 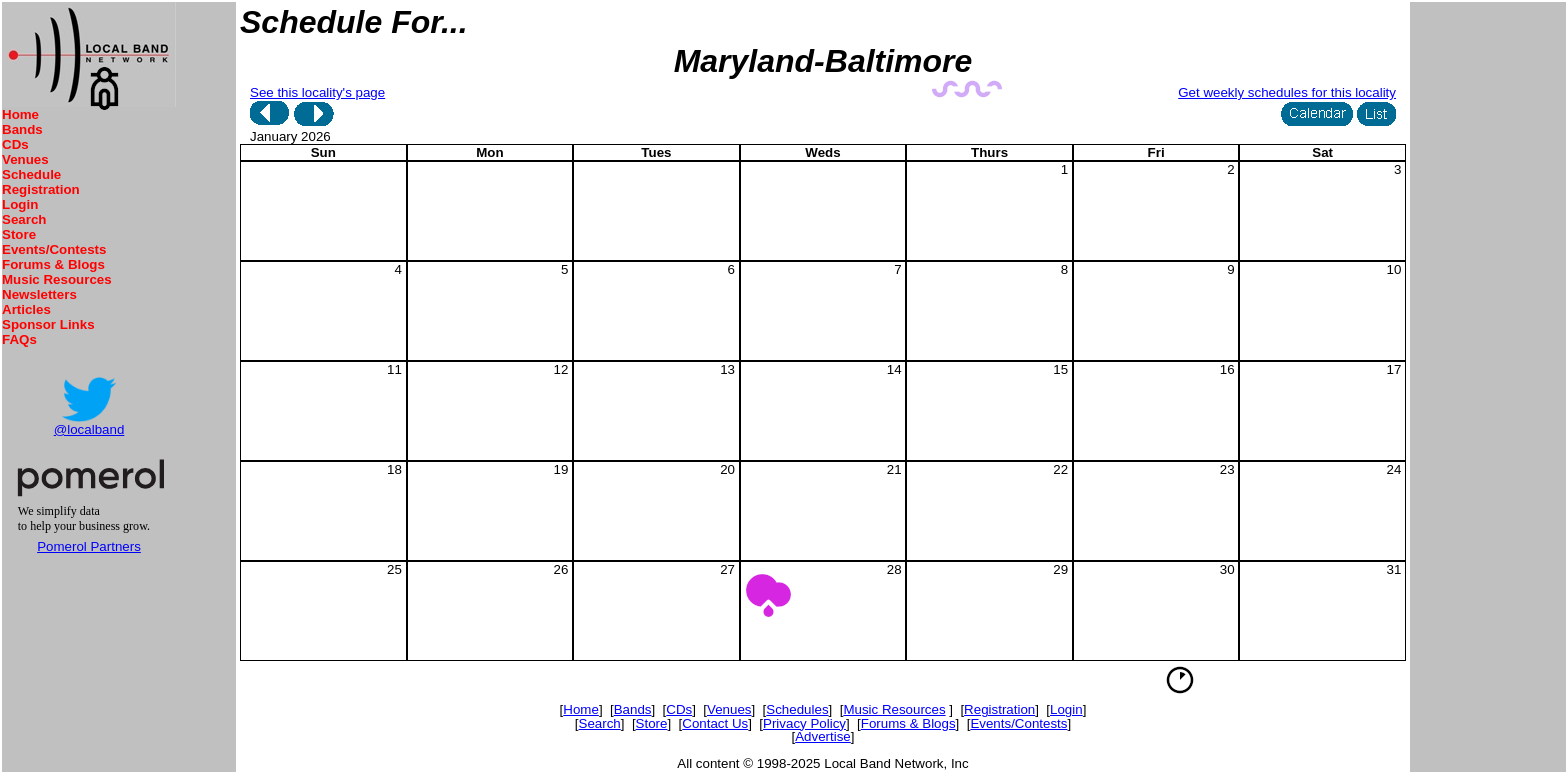 I want to click on SWR (stale-while-revalidate) library logo, so click(x=967, y=89).